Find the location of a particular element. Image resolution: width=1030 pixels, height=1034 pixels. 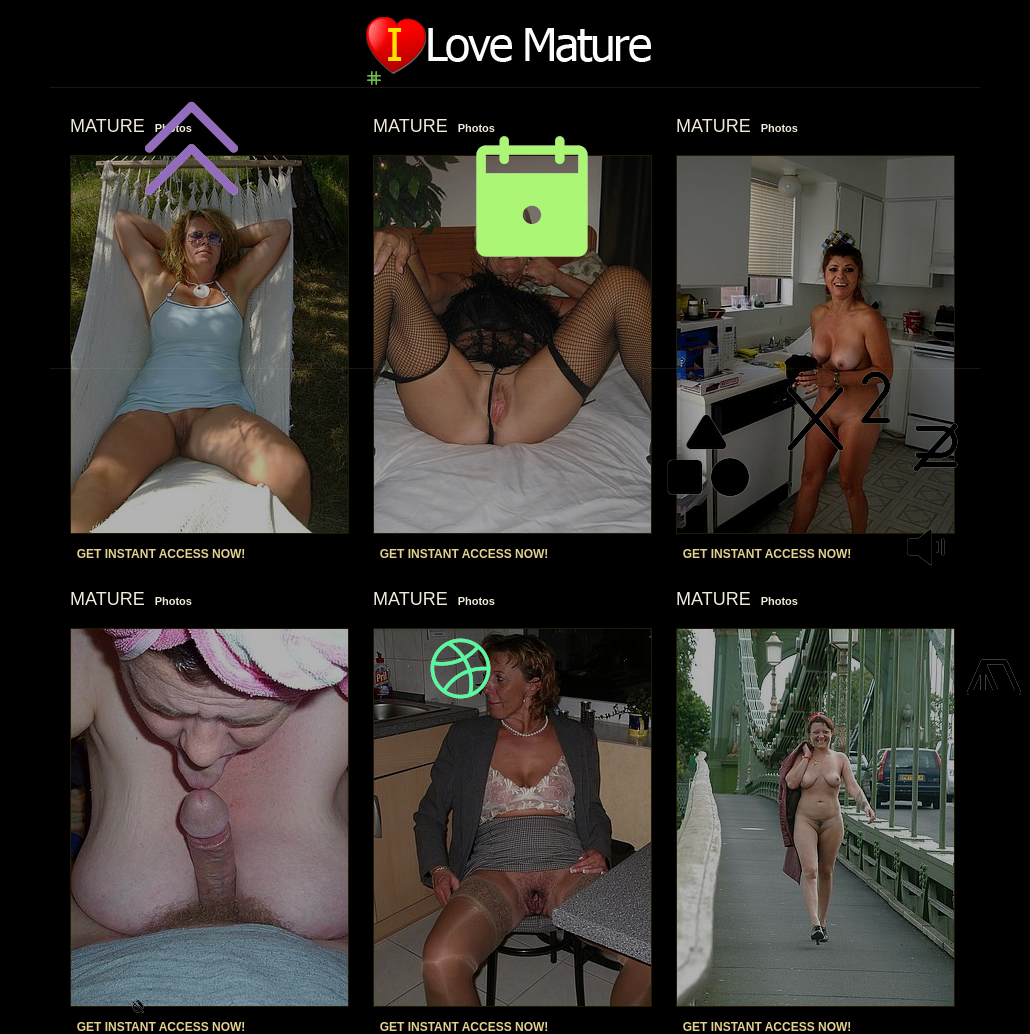

apply superscript formatting to selected text is located at coordinates (833, 413).